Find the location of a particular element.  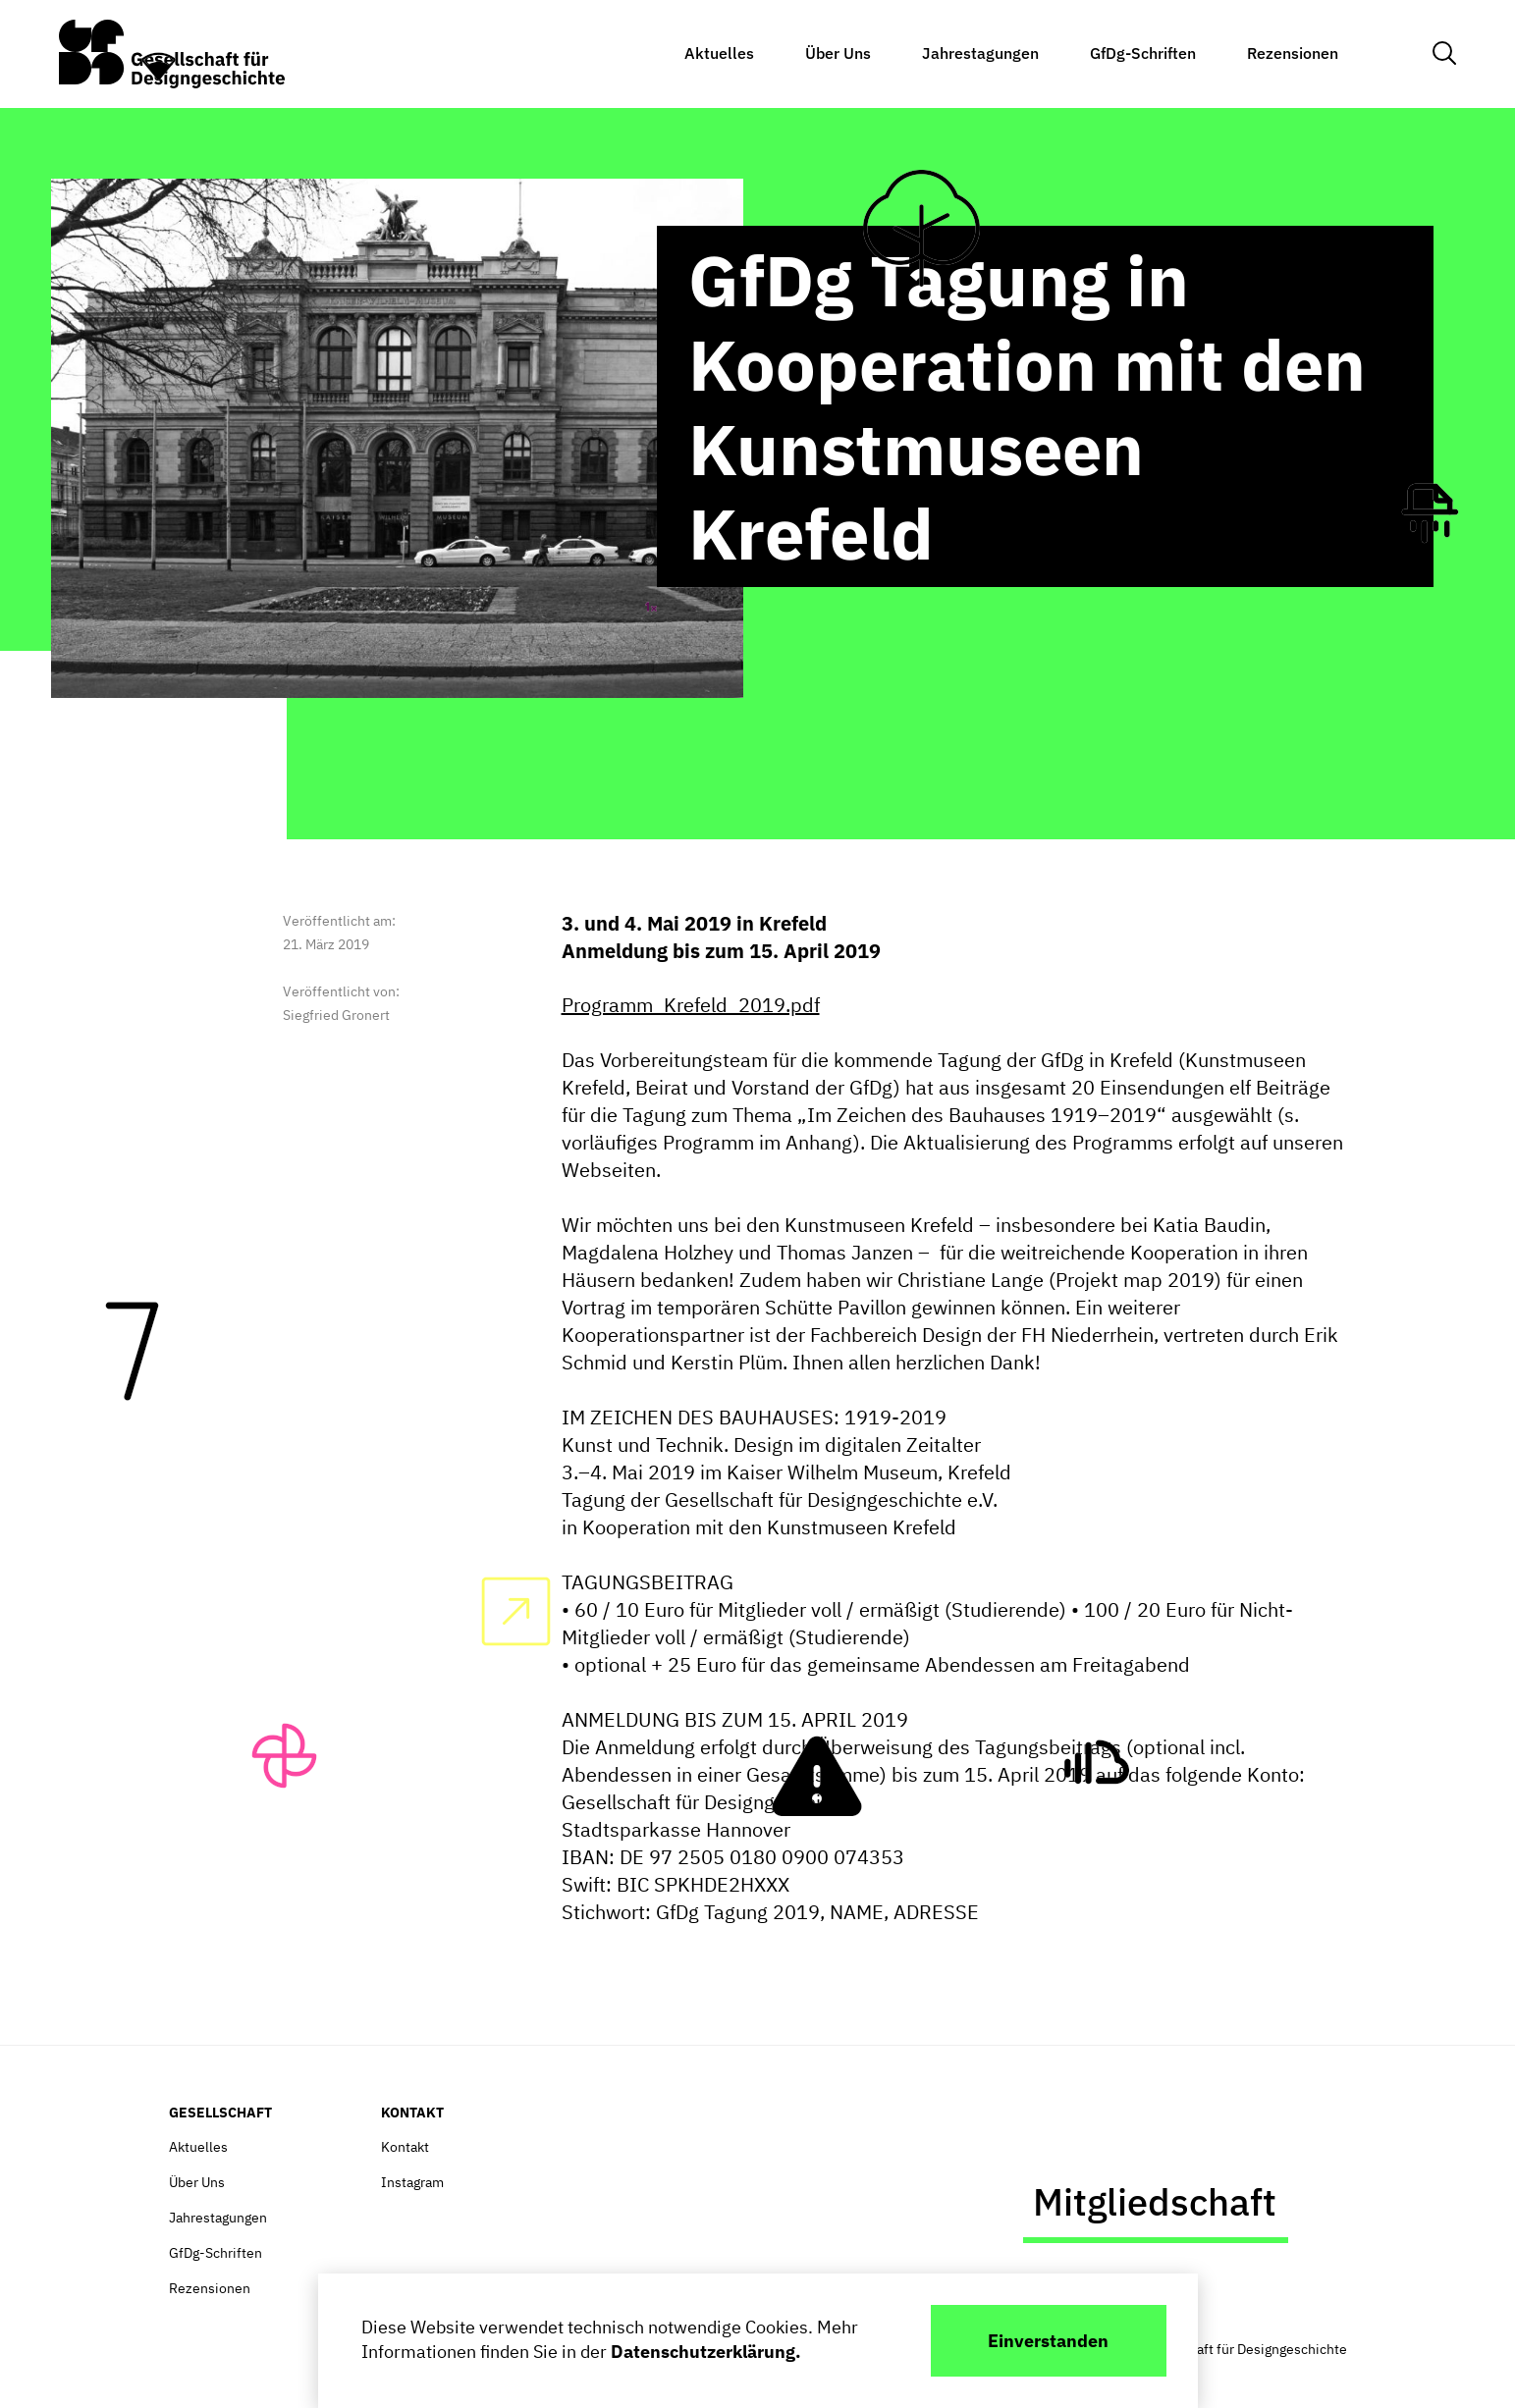

permanently delete a file is located at coordinates (1430, 511).